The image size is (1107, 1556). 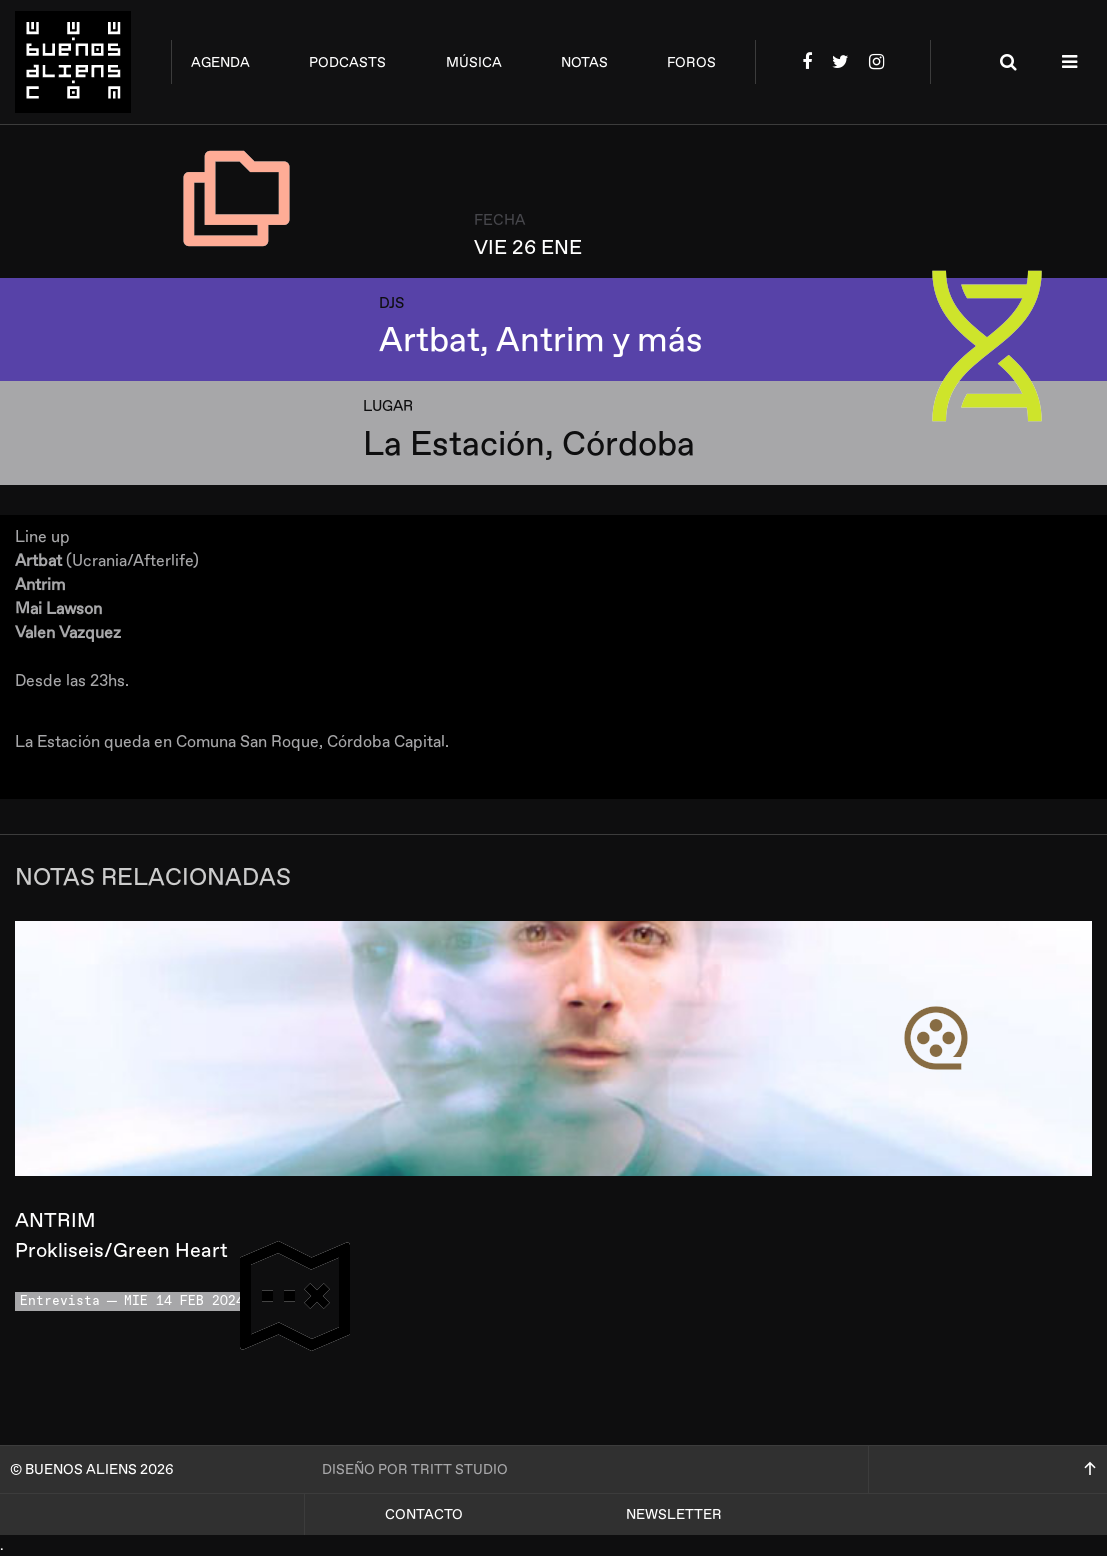 I want to click on browse all folders, so click(x=236, y=198).